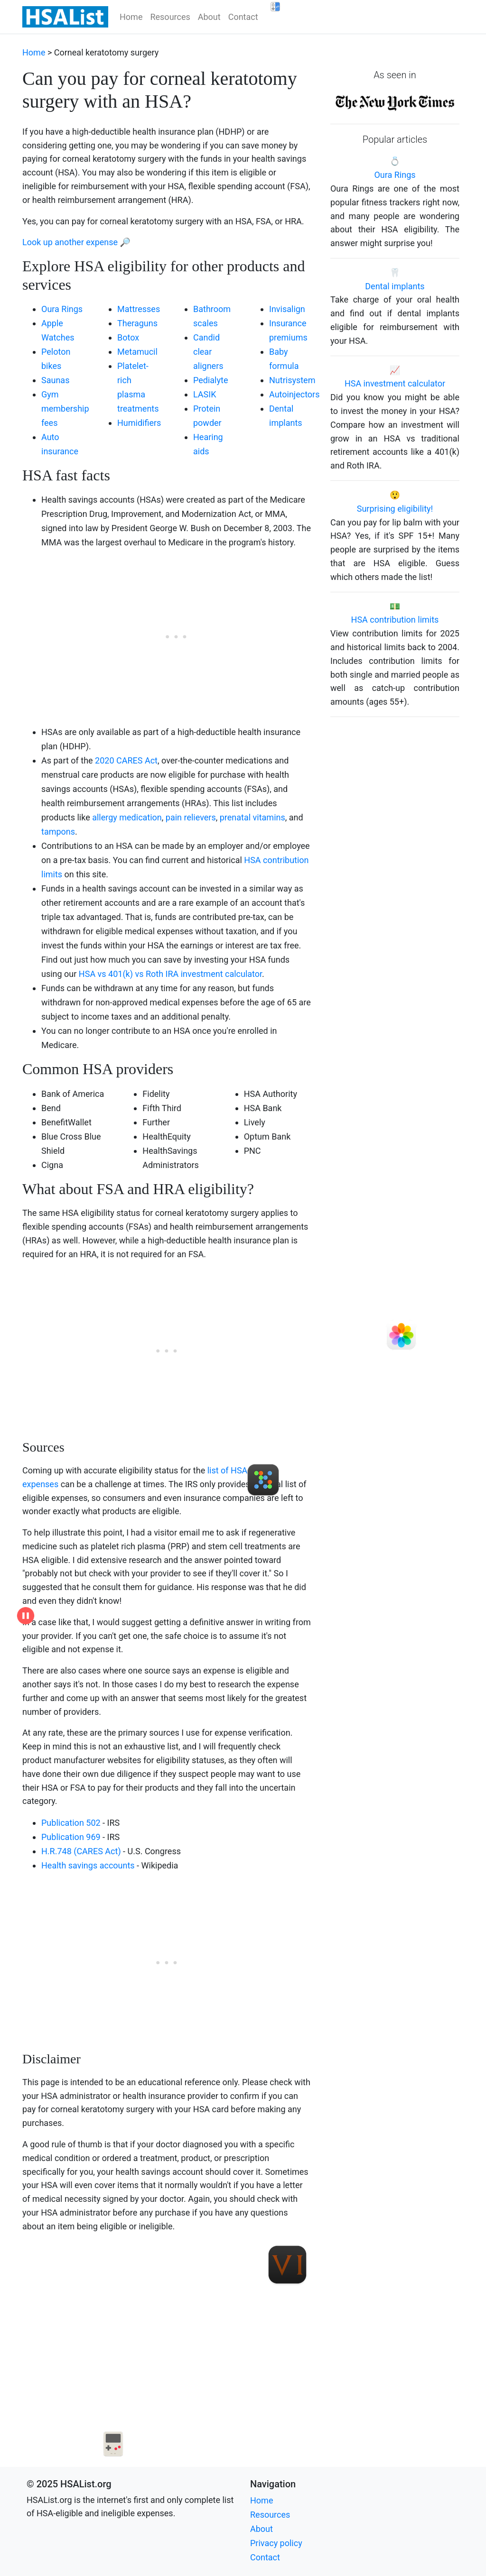 Image resolution: width=486 pixels, height=2576 pixels. What do you see at coordinates (26, 1616) in the screenshot?
I see `indicates a paused download or sync process` at bounding box center [26, 1616].